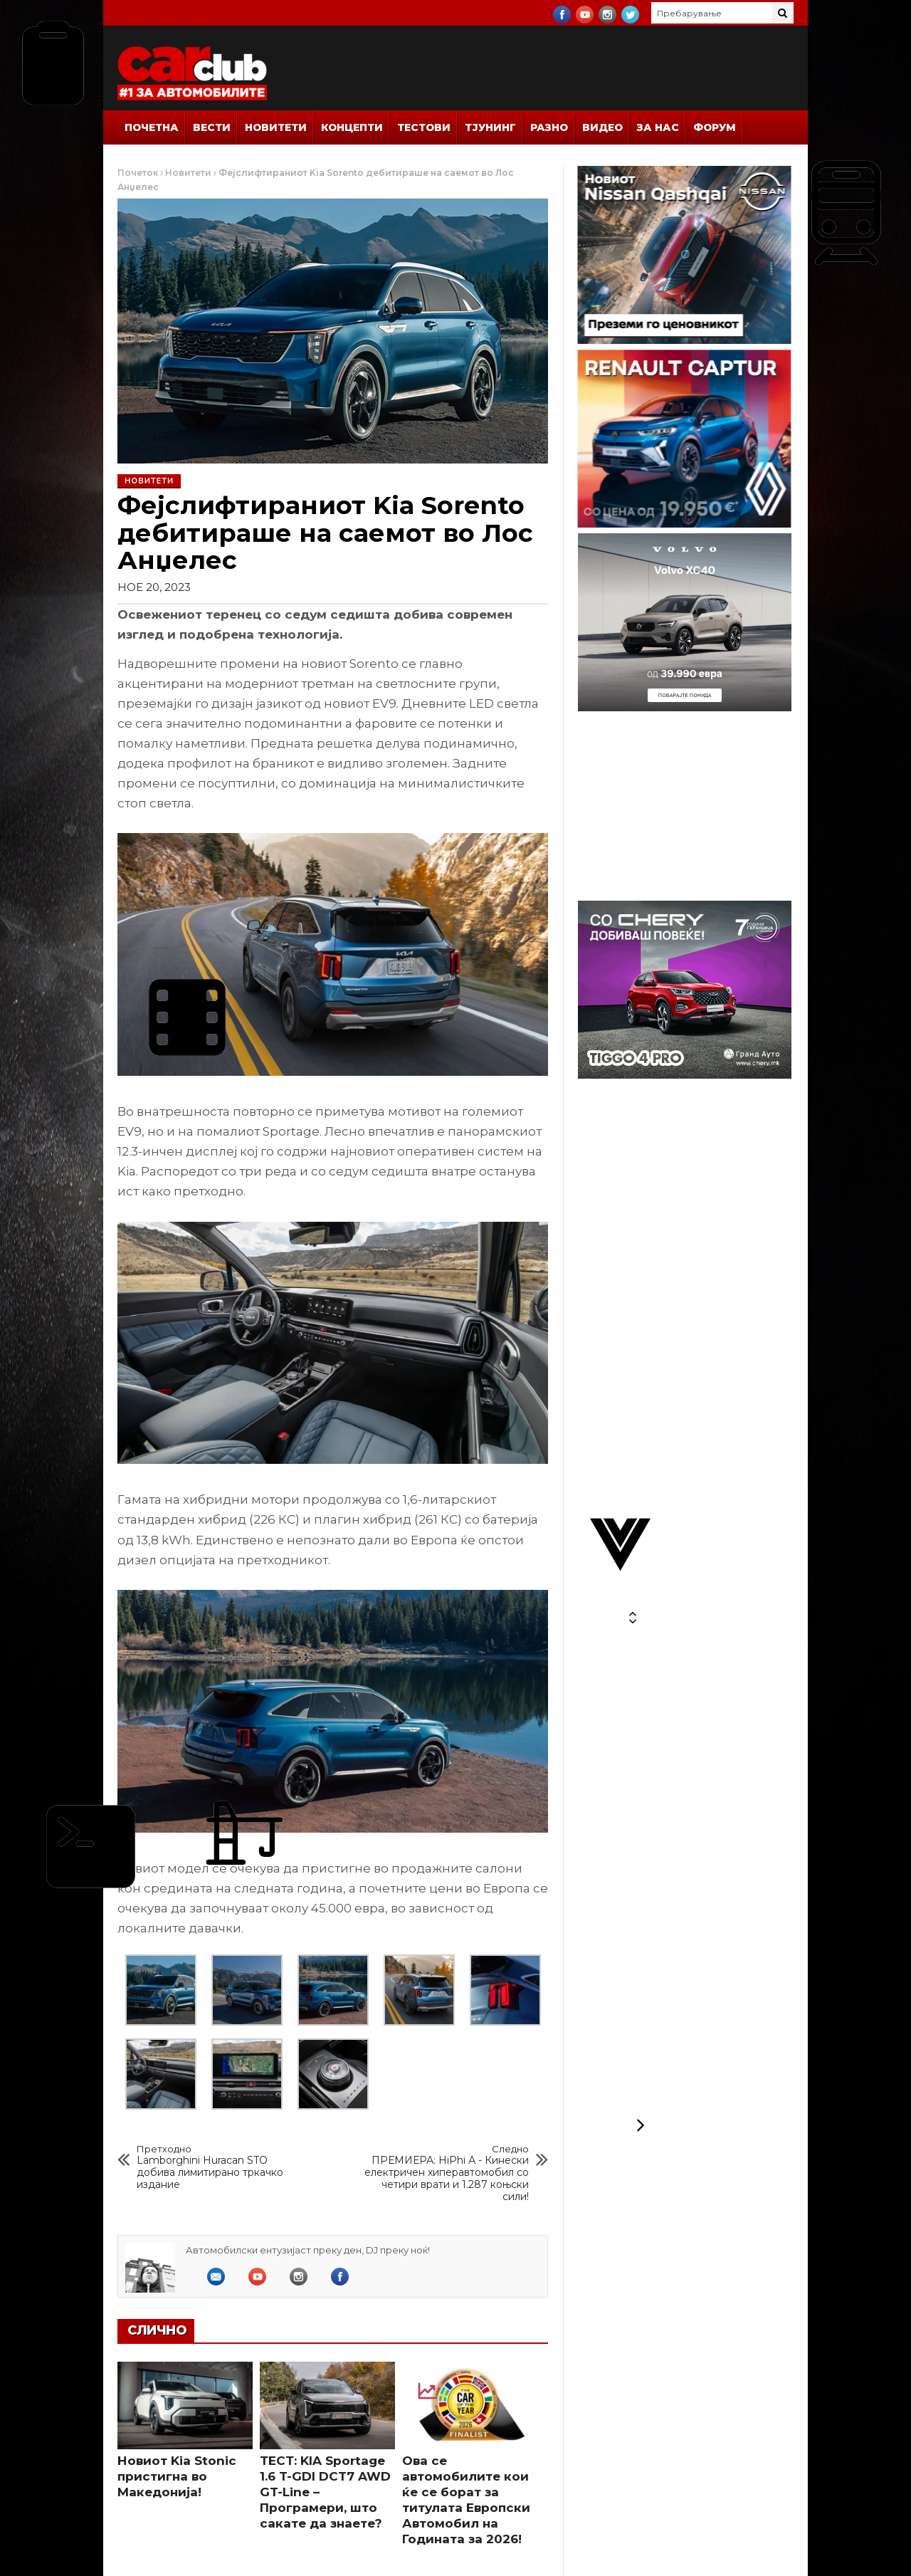 The width and height of the screenshot is (911, 2576). I want to click on view analytics or performance metrics, so click(428, 2391).